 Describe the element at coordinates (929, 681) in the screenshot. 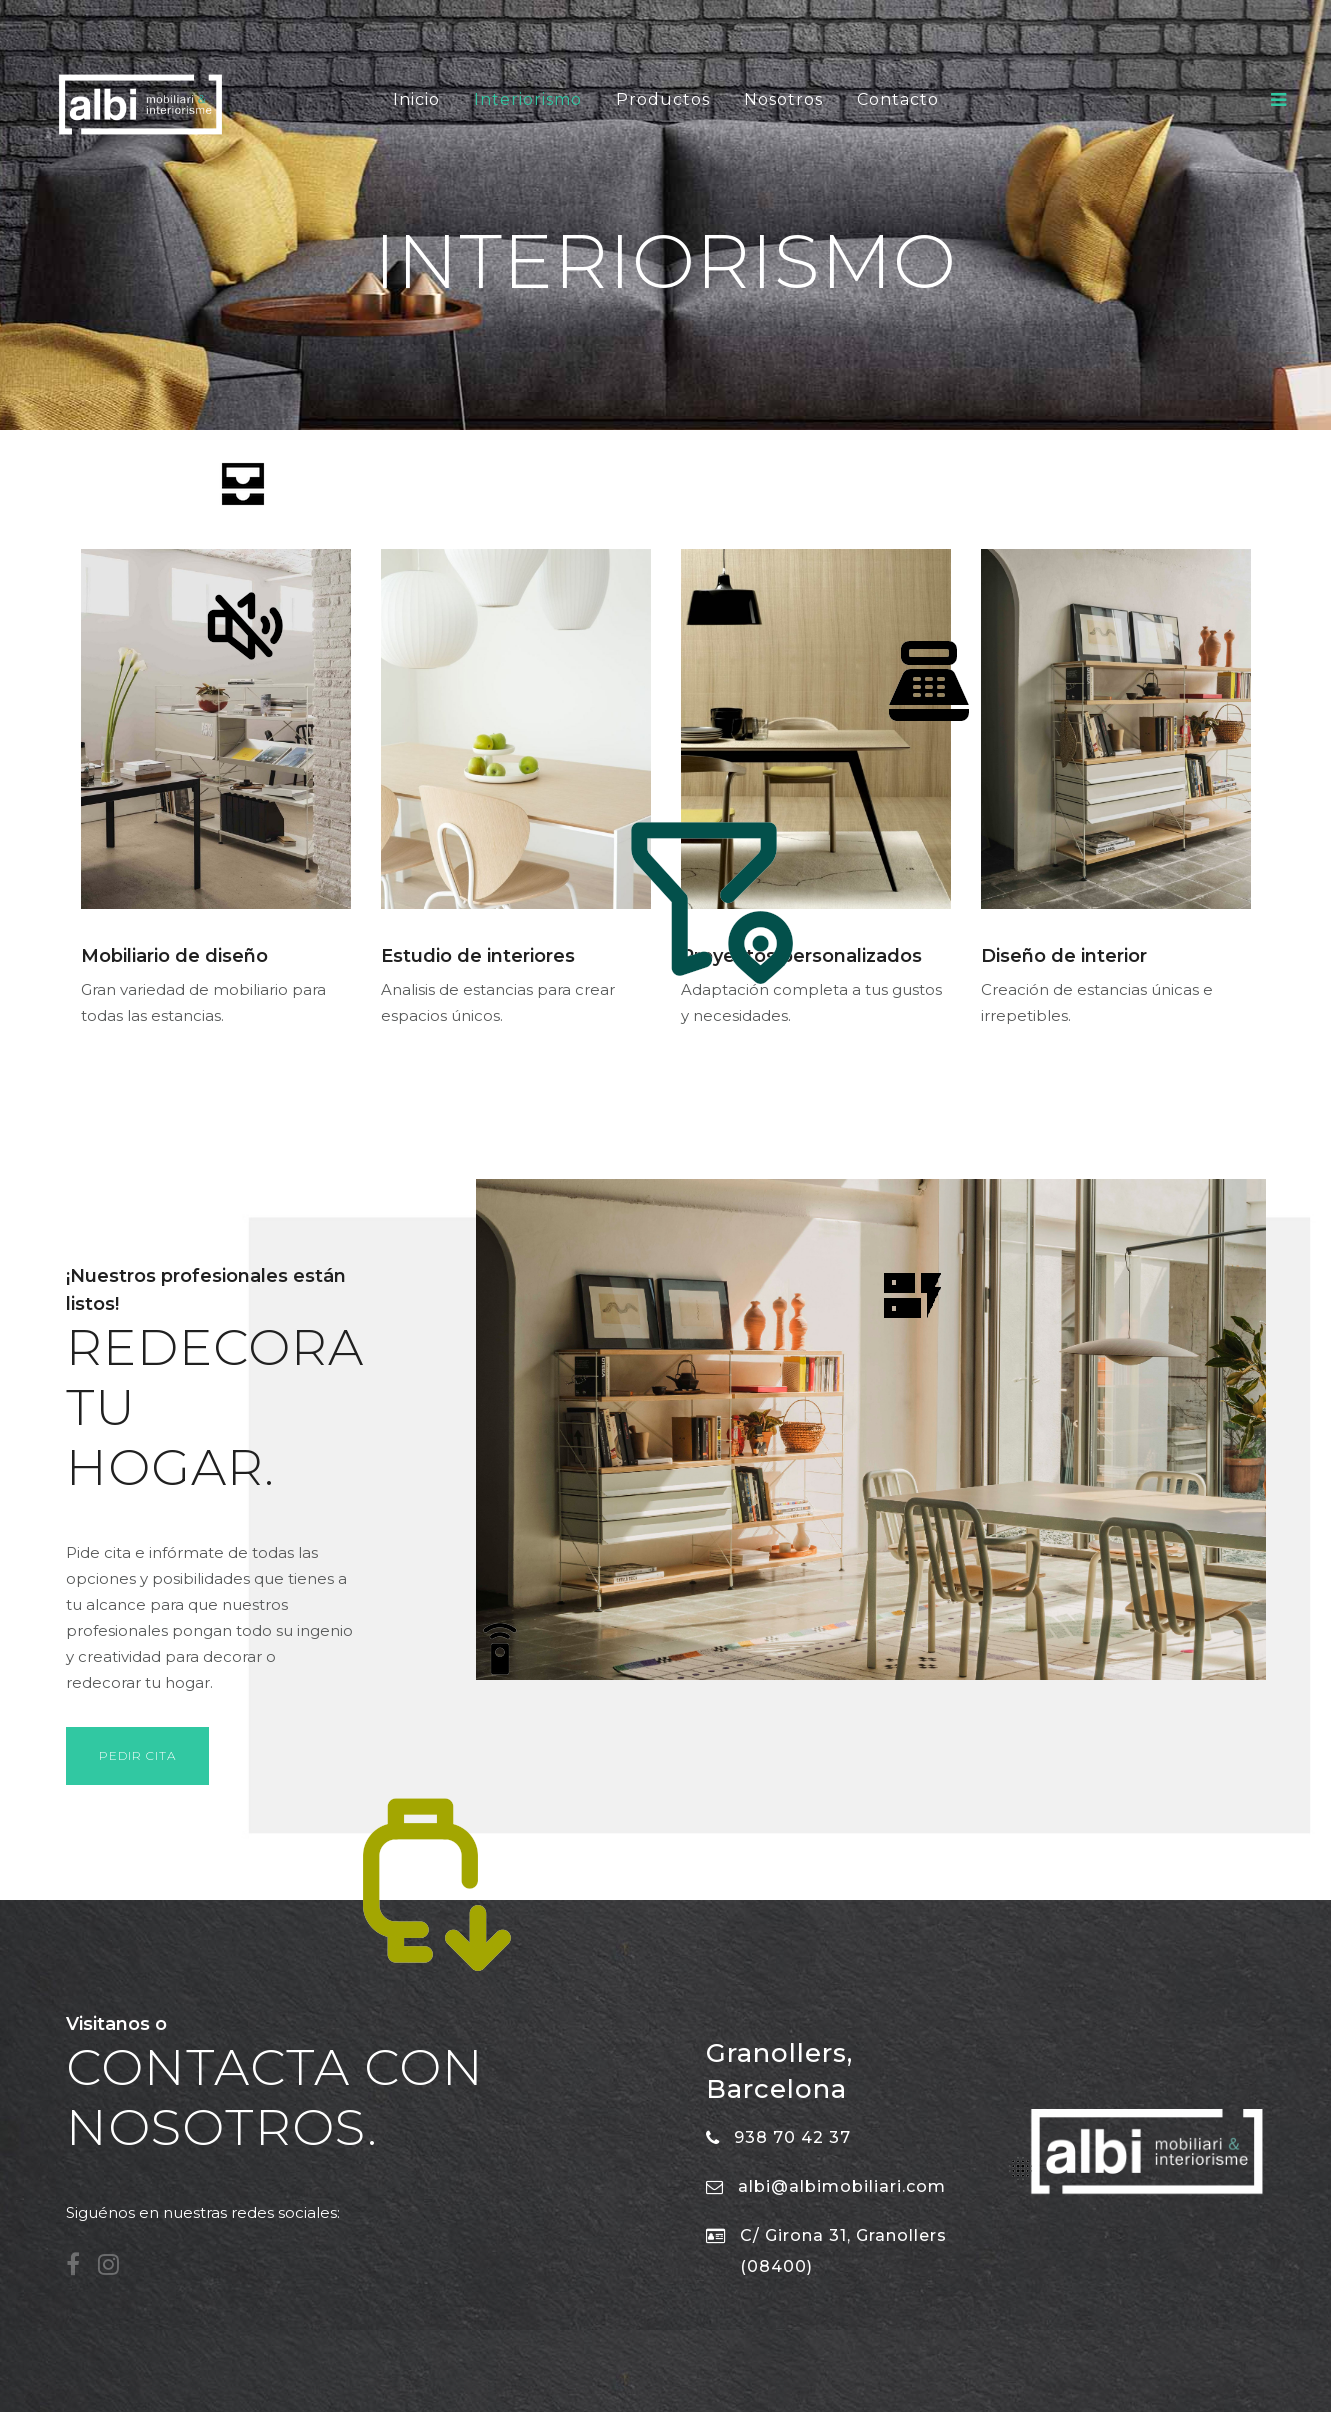

I see `access point of sale or checkout system` at that location.